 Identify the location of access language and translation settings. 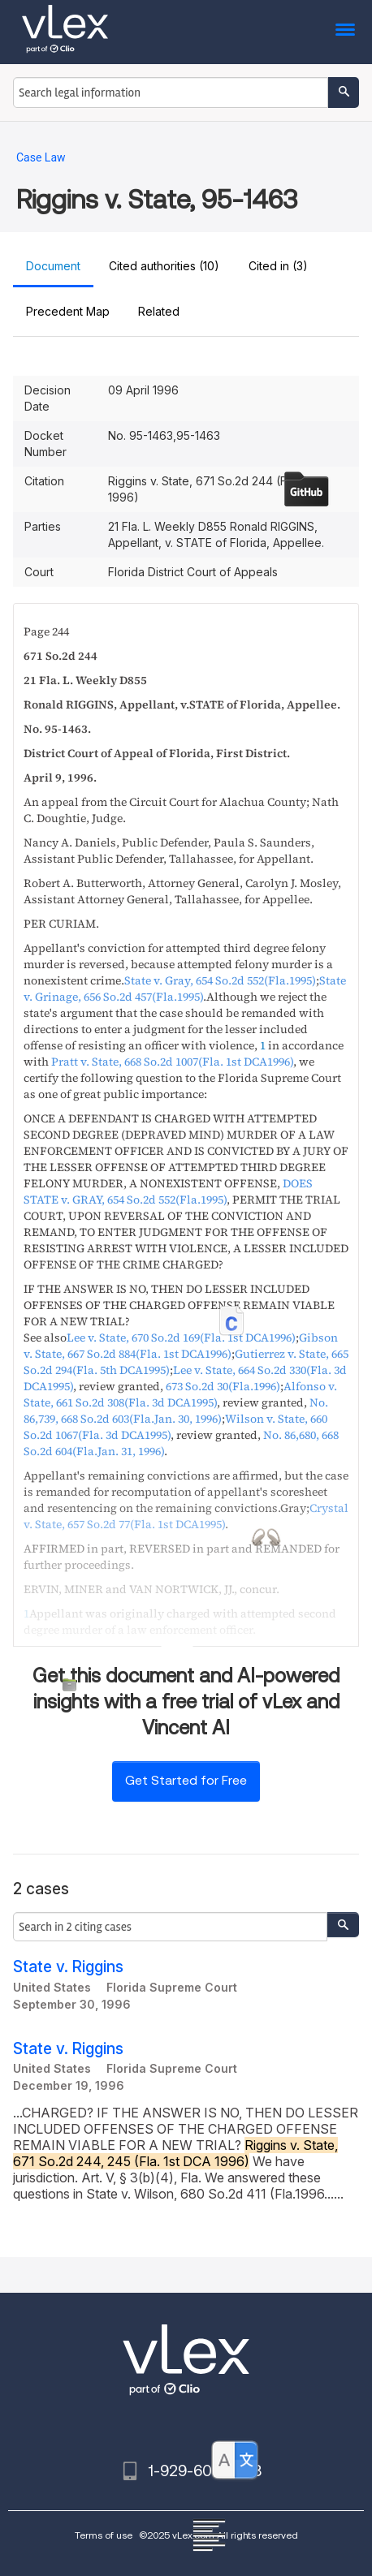
(235, 2460).